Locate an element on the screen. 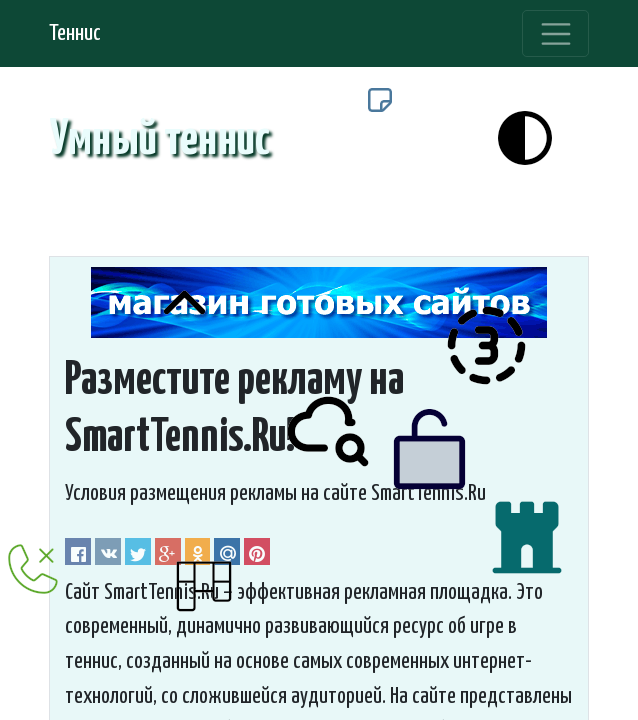 The width and height of the screenshot is (638, 720). add a sticker to your message is located at coordinates (380, 100).